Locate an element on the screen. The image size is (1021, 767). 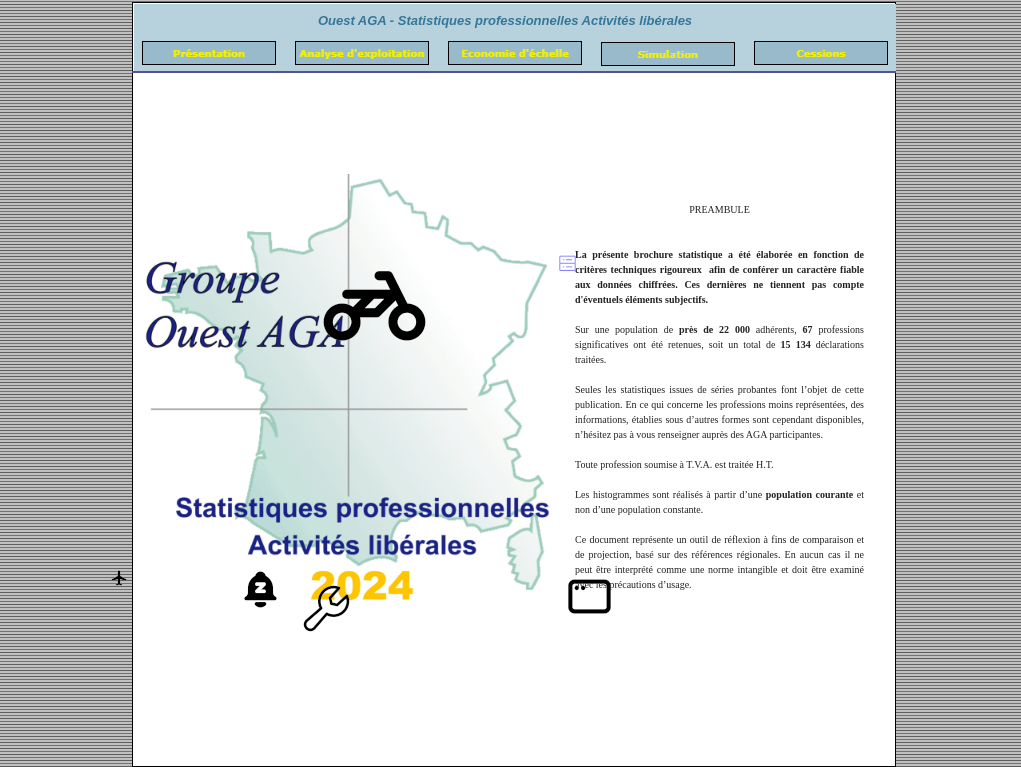
open application window is located at coordinates (589, 596).